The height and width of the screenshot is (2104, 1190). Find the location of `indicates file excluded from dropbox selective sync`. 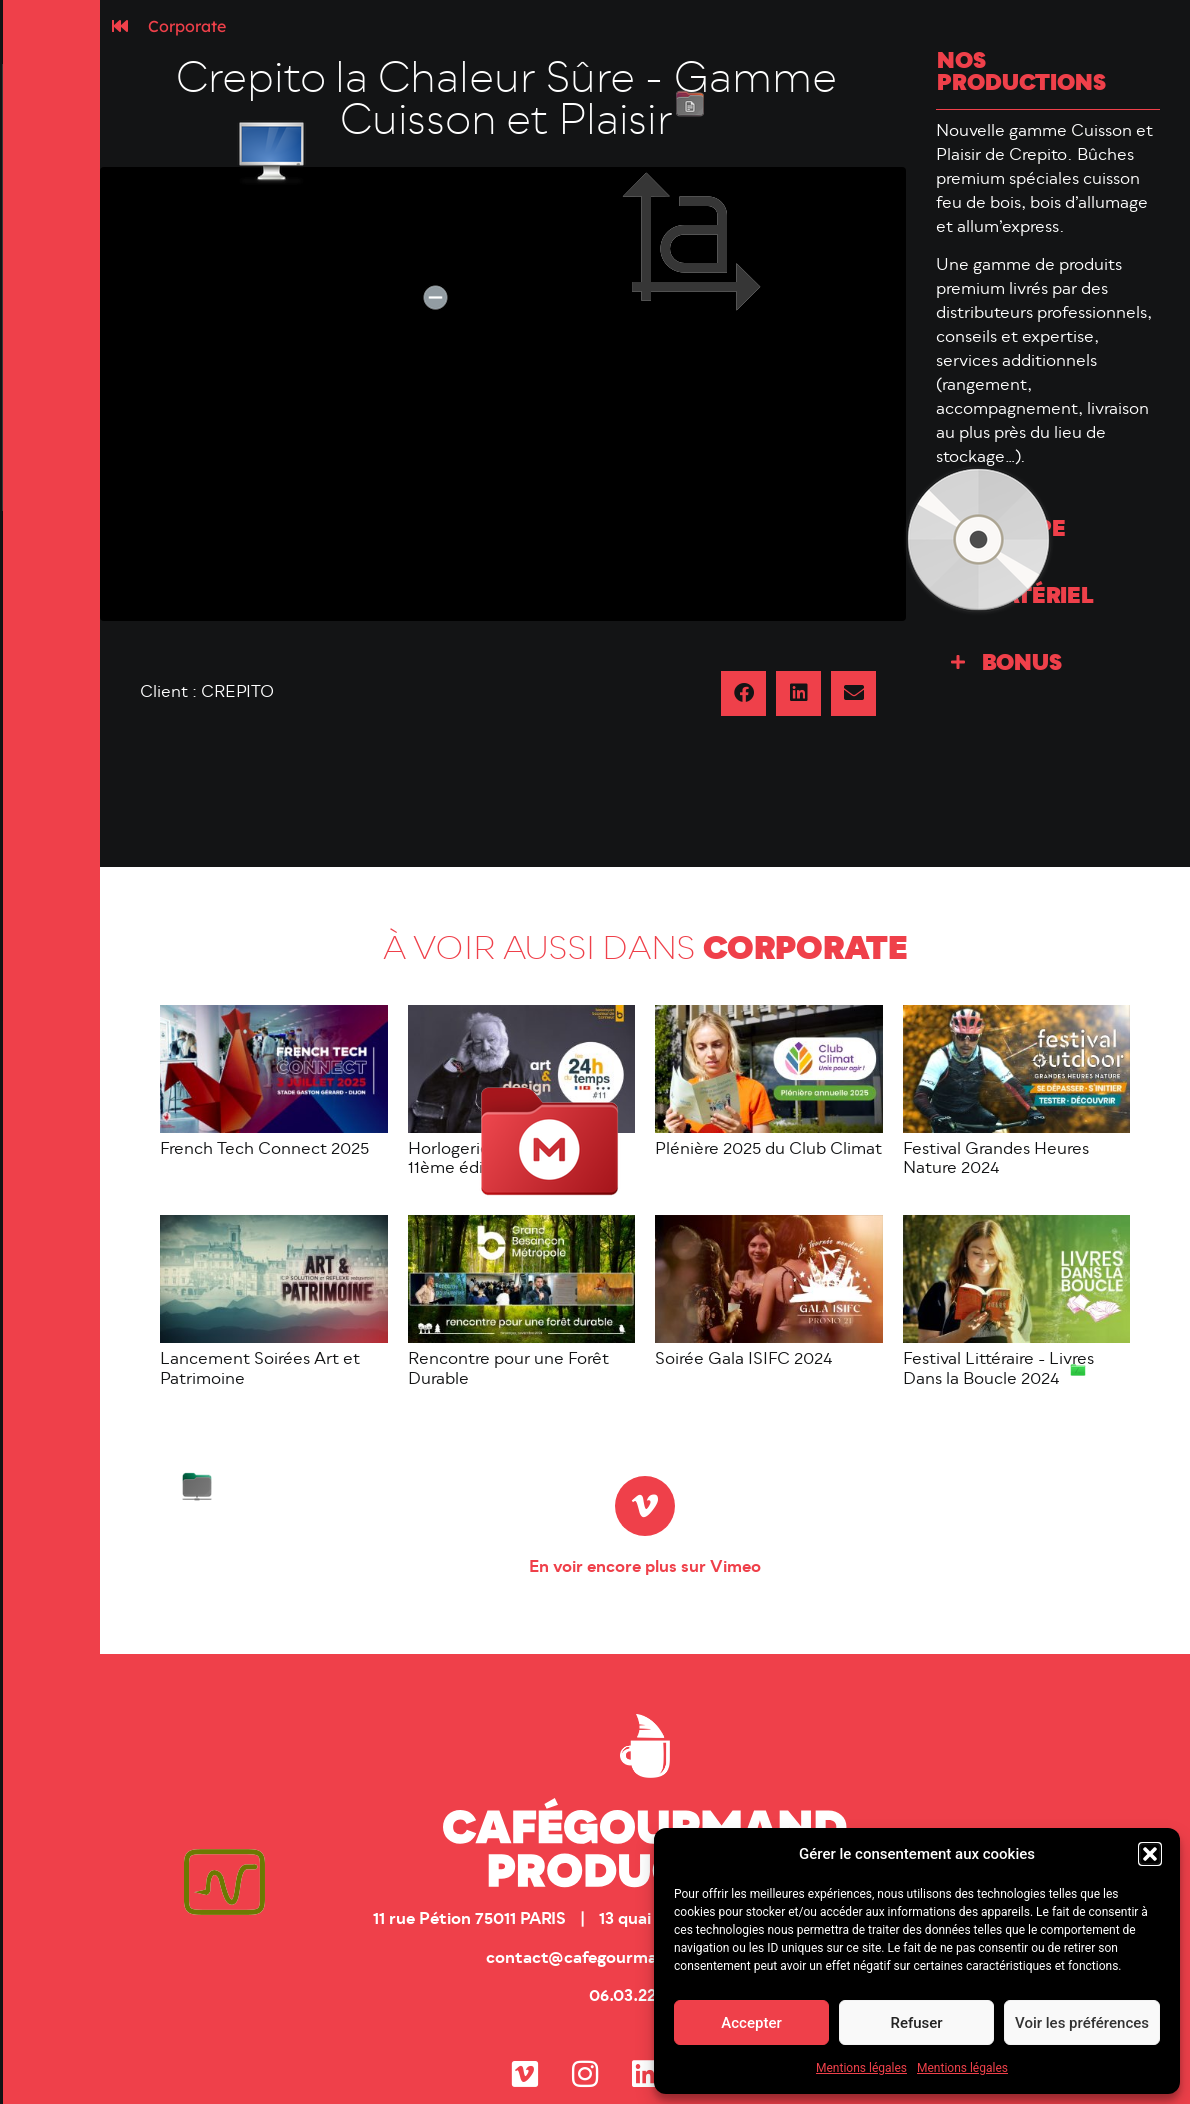

indicates file excluded from dropbox selective sync is located at coordinates (435, 297).